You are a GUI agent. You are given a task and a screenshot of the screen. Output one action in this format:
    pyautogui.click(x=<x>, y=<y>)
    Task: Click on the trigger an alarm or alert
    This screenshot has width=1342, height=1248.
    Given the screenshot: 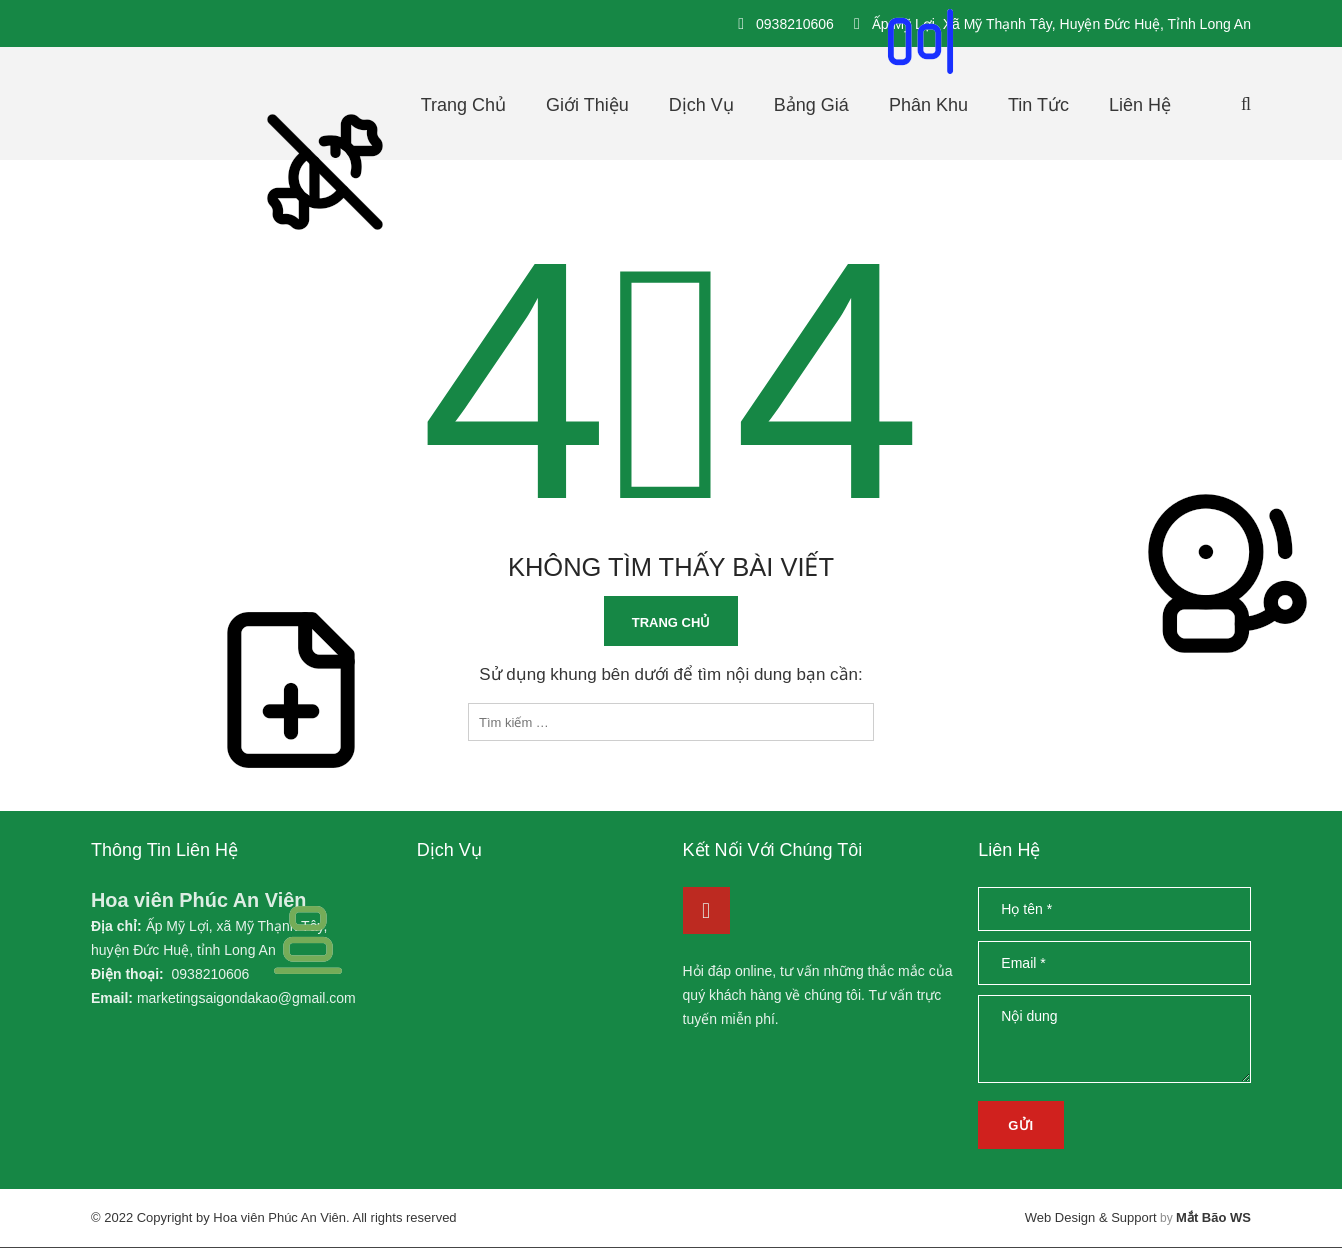 What is the action you would take?
    pyautogui.click(x=1227, y=573)
    